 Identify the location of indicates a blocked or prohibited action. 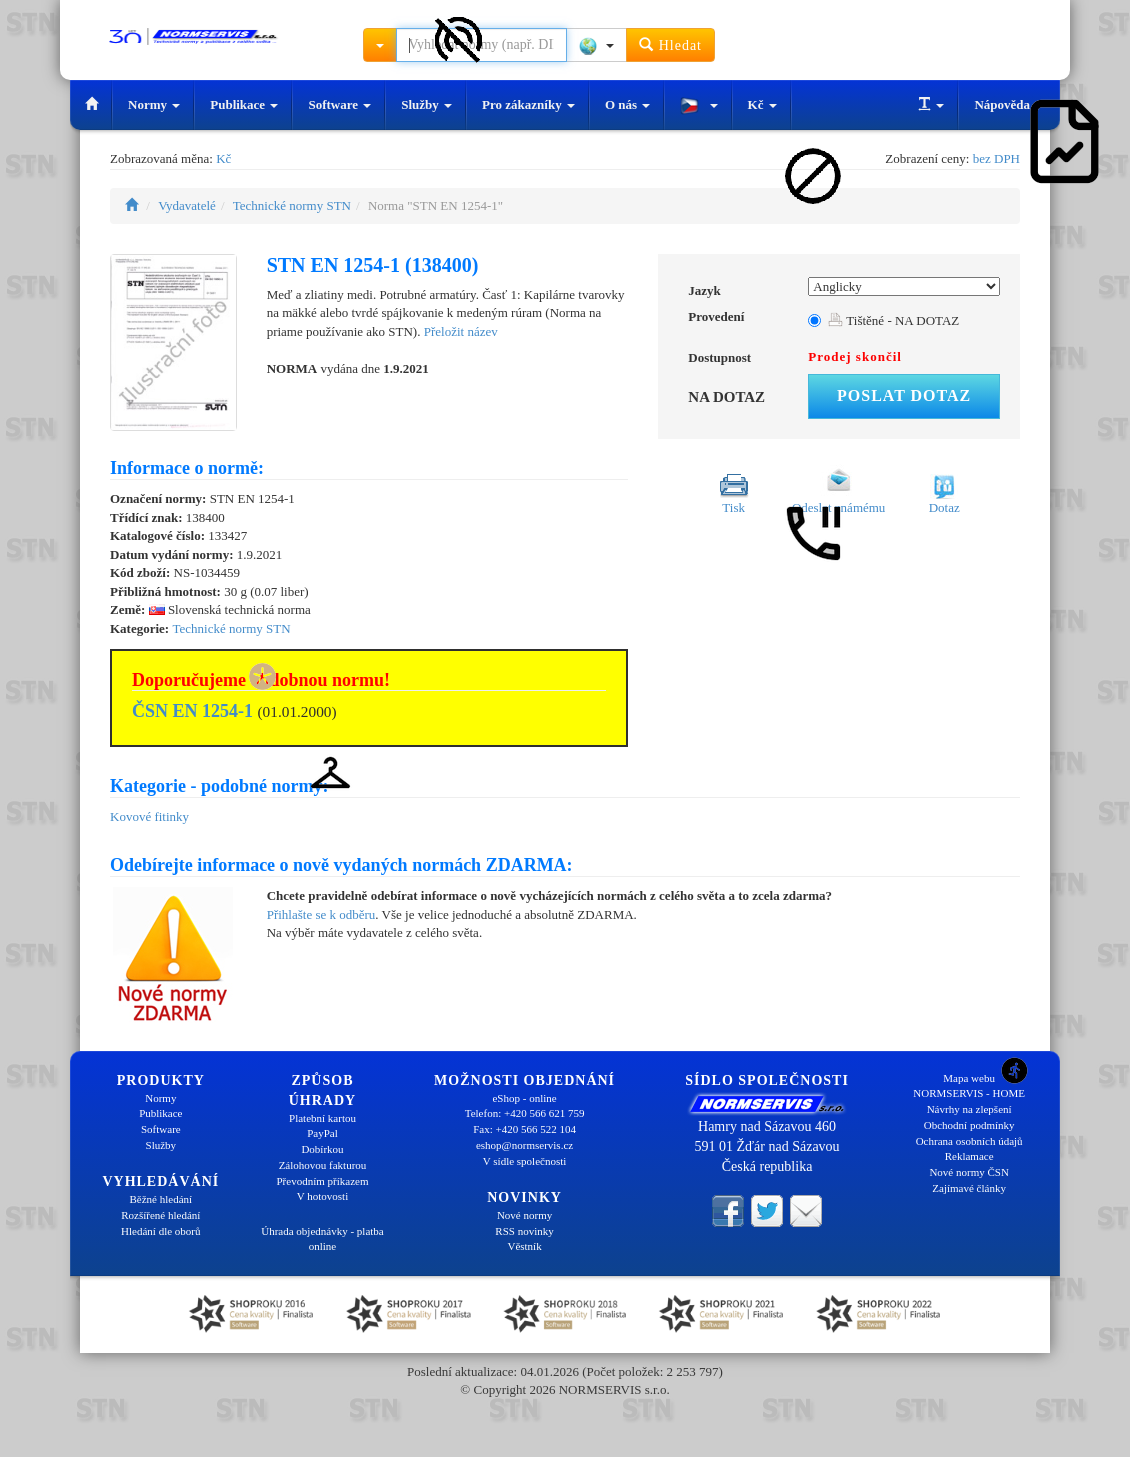
(813, 176).